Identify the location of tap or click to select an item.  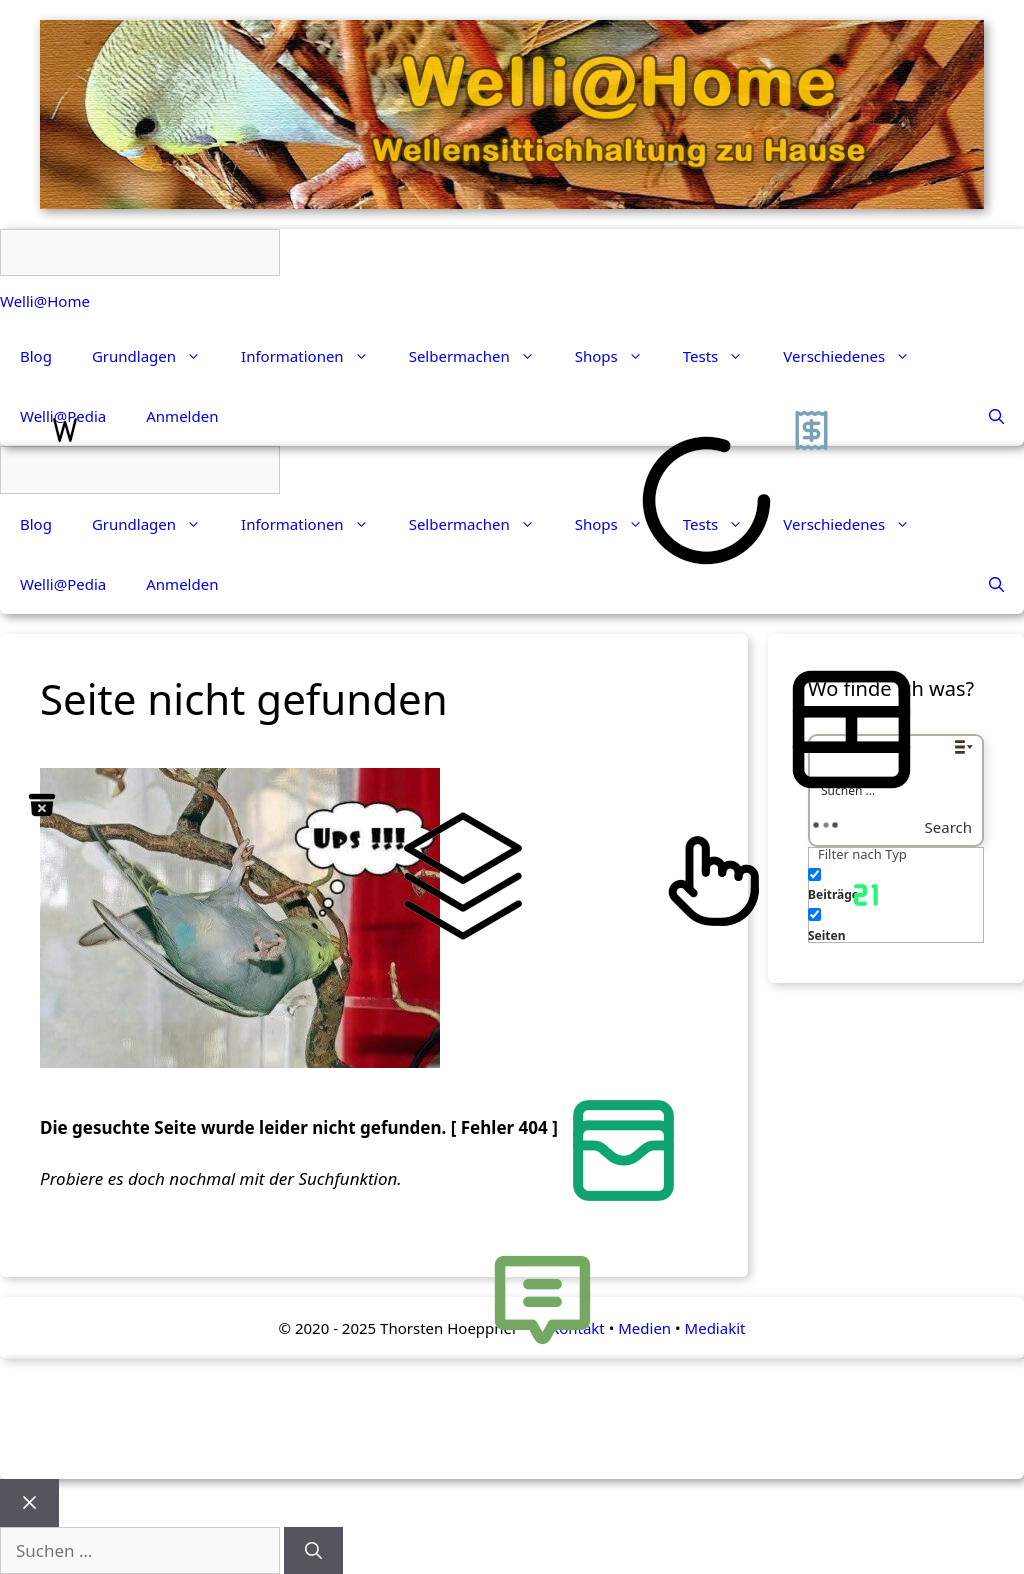
(714, 881).